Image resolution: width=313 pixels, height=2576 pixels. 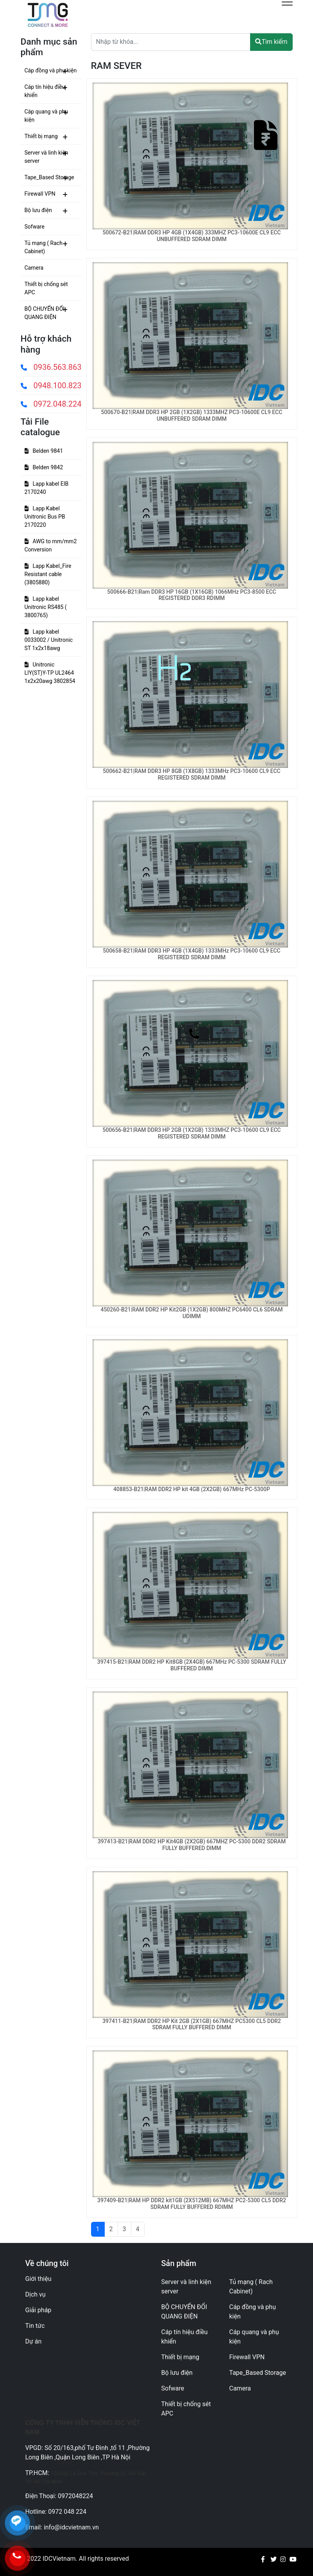 What do you see at coordinates (175, 668) in the screenshot?
I see `format text as heading level 2` at bounding box center [175, 668].